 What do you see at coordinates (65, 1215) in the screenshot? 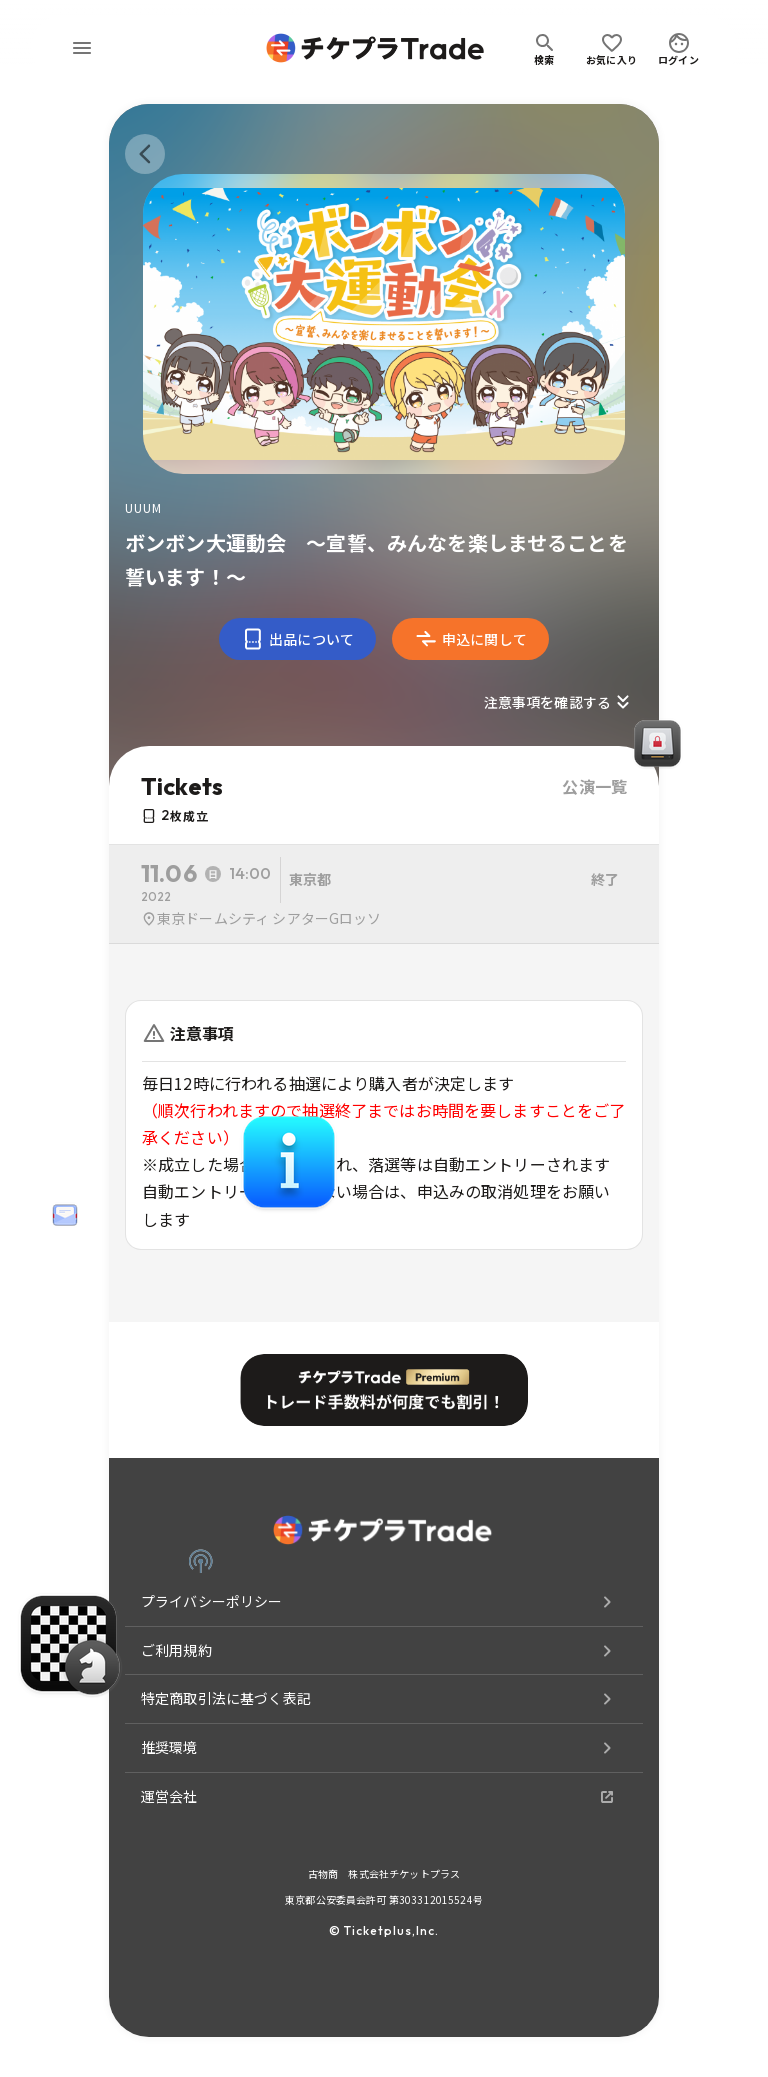
I see `open the mail app` at bounding box center [65, 1215].